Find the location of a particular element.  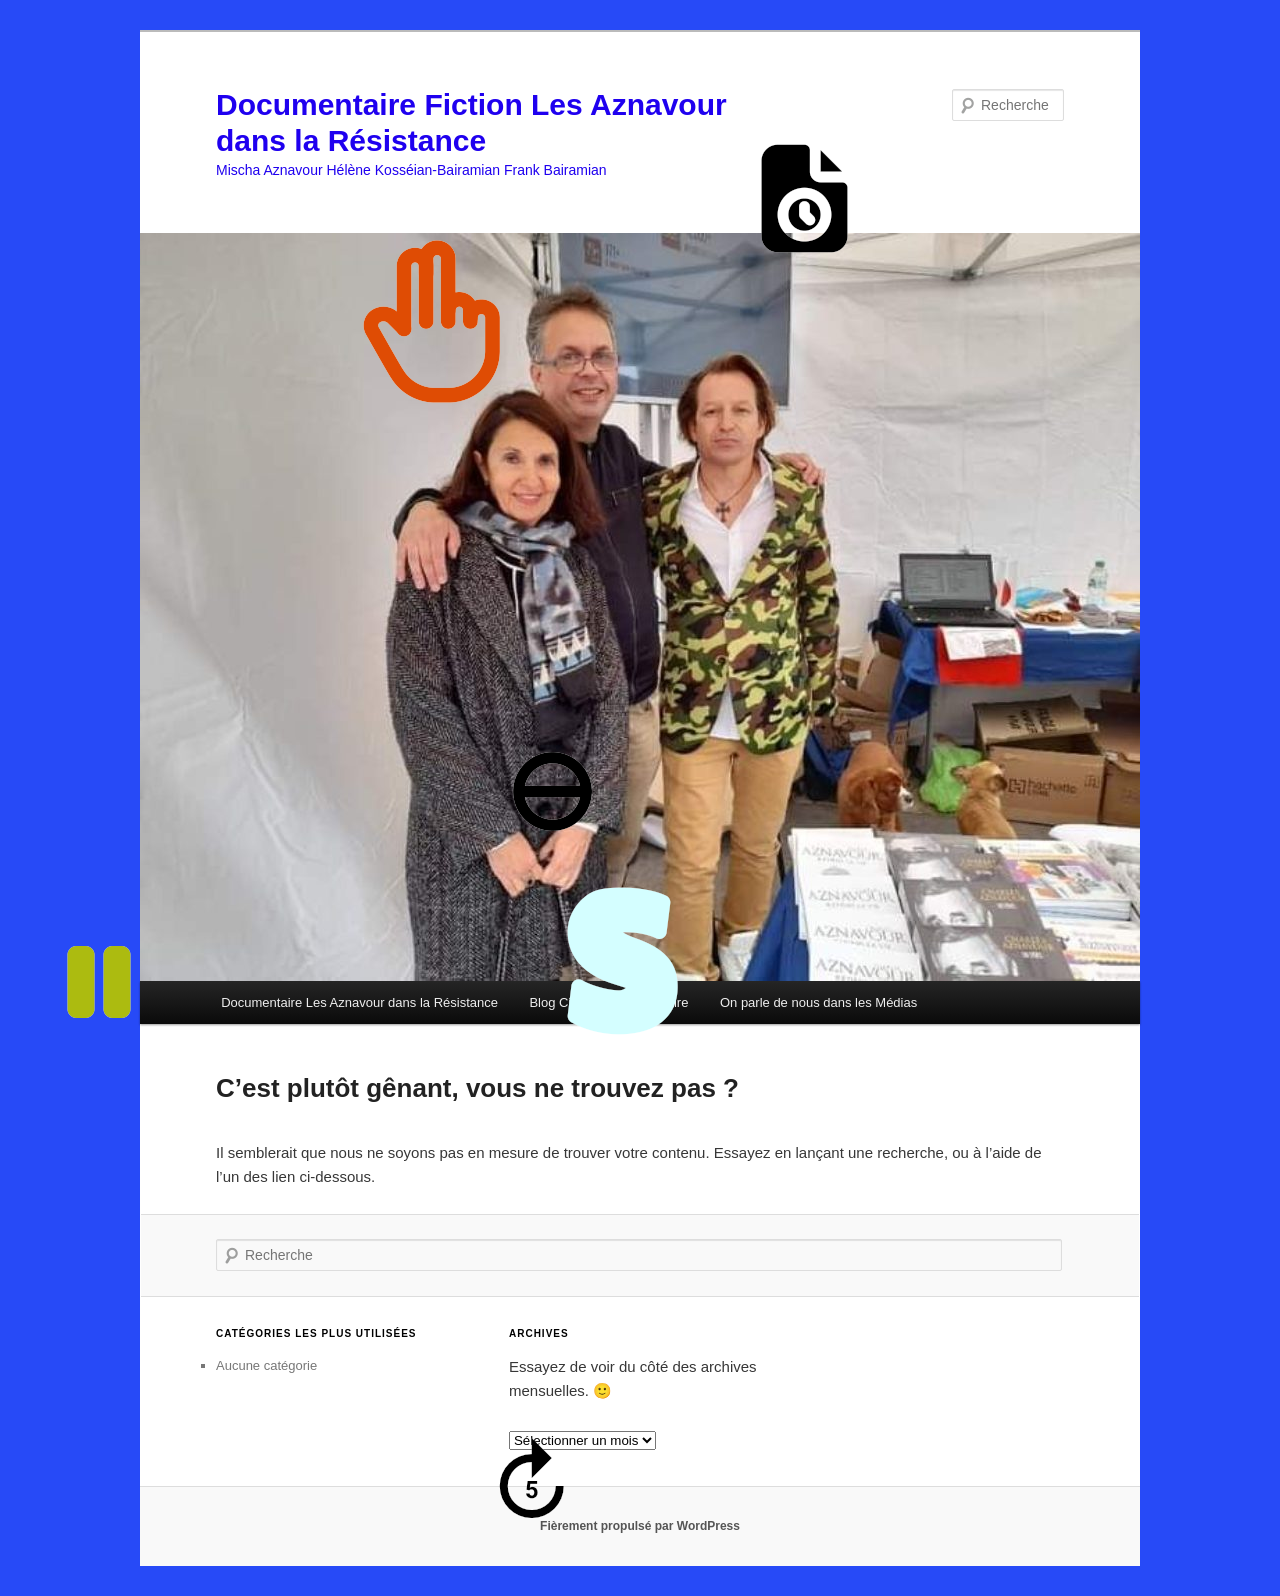

skip forward 5 seconds in media playback is located at coordinates (532, 1482).